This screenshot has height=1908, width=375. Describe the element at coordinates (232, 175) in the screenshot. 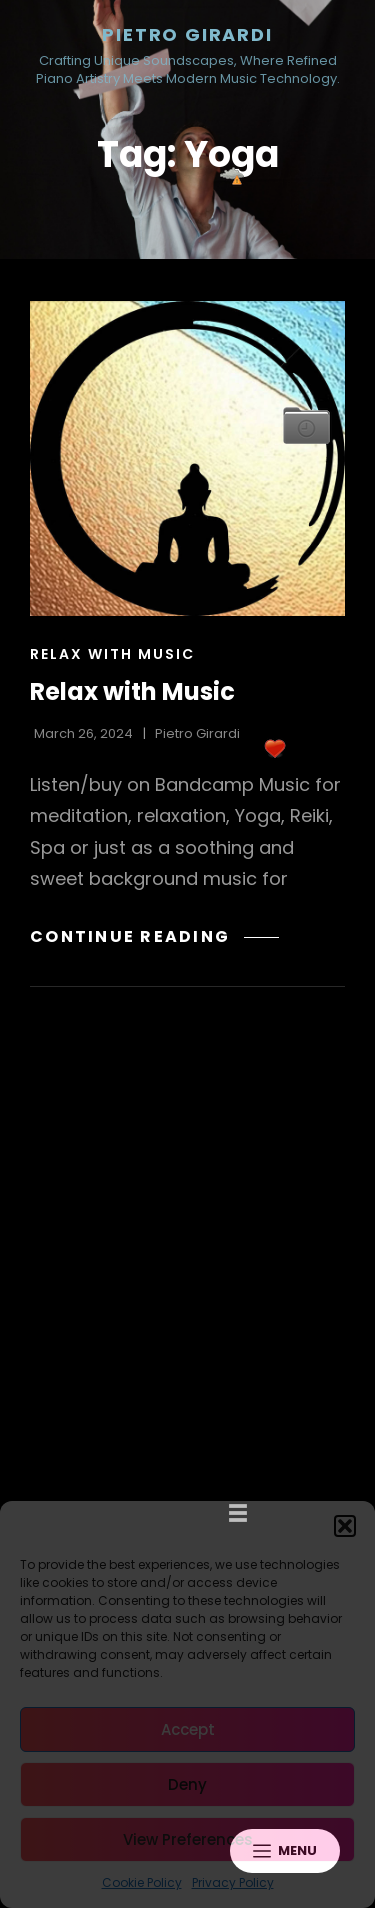

I see `indicates severe weather warning in your area` at that location.